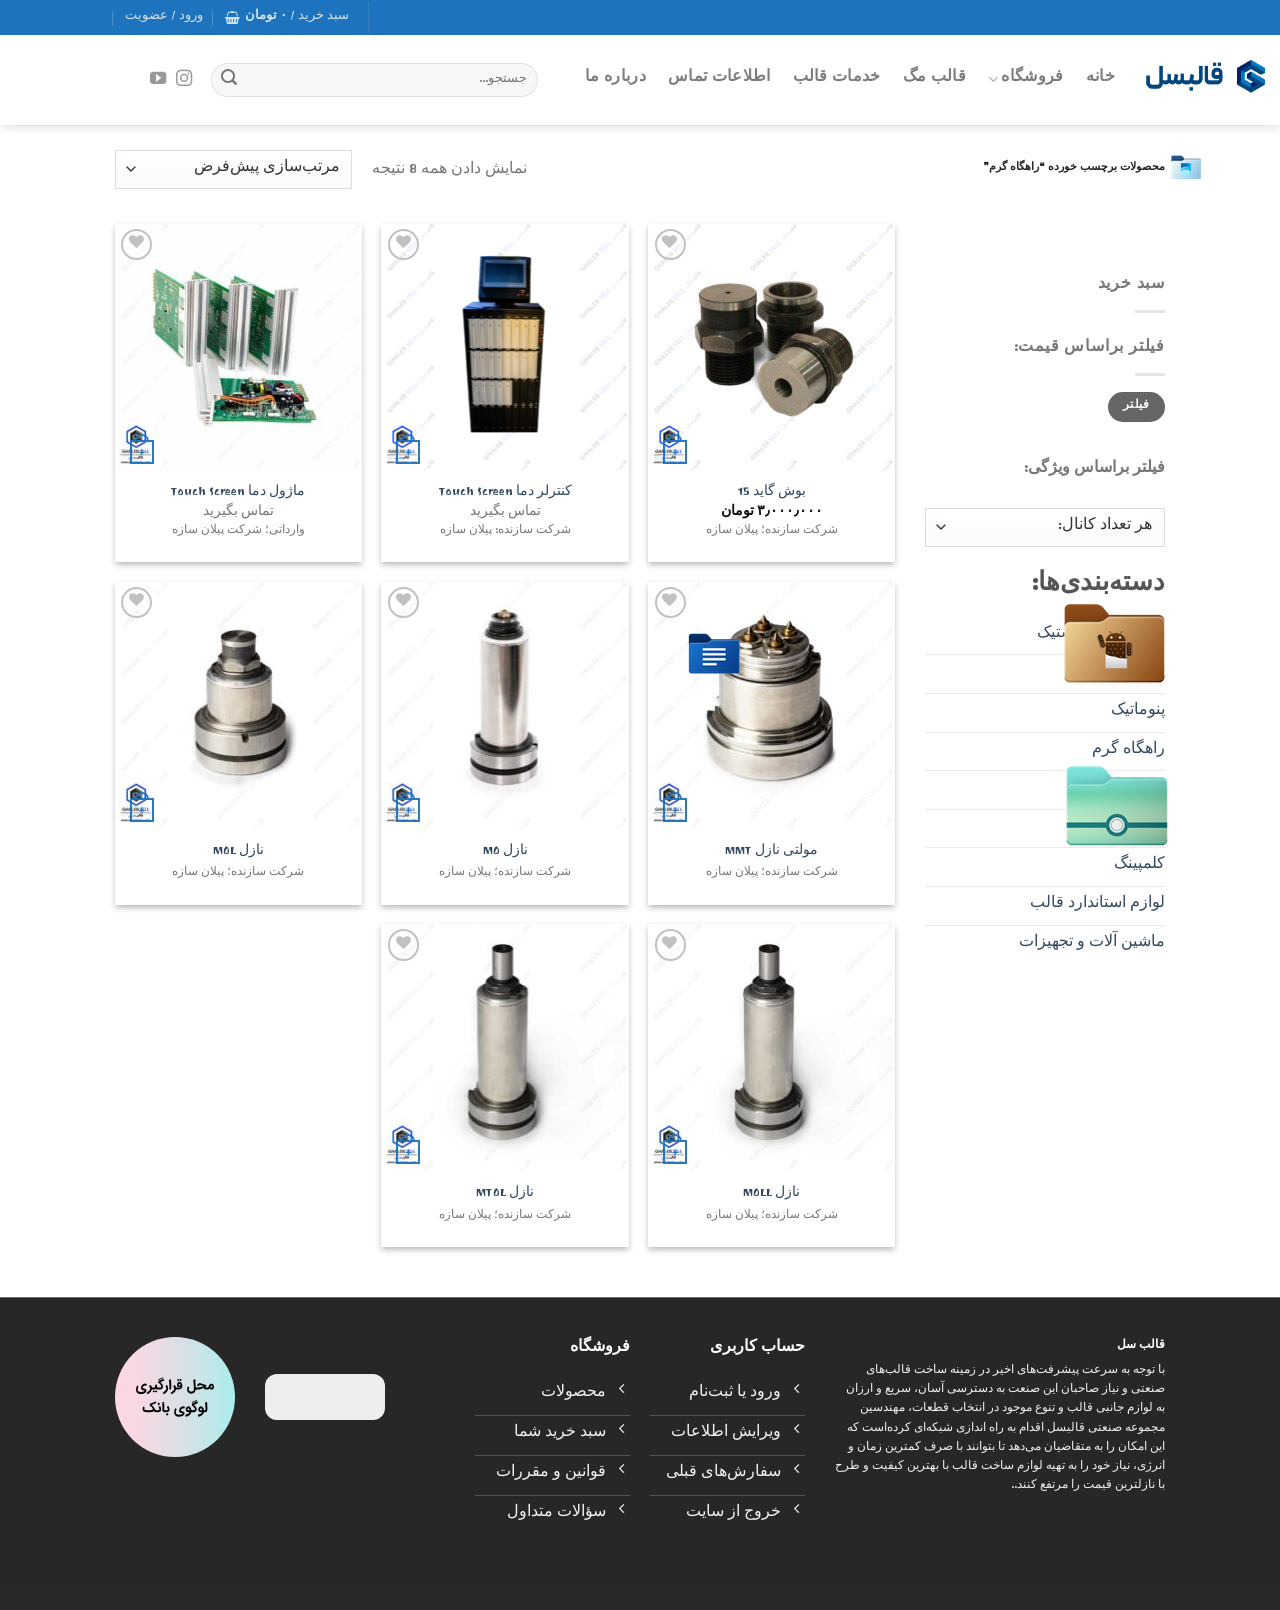 The height and width of the screenshot is (1610, 1280). Describe the element at coordinates (1116, 808) in the screenshot. I see `open folder containing pokémon game files` at that location.